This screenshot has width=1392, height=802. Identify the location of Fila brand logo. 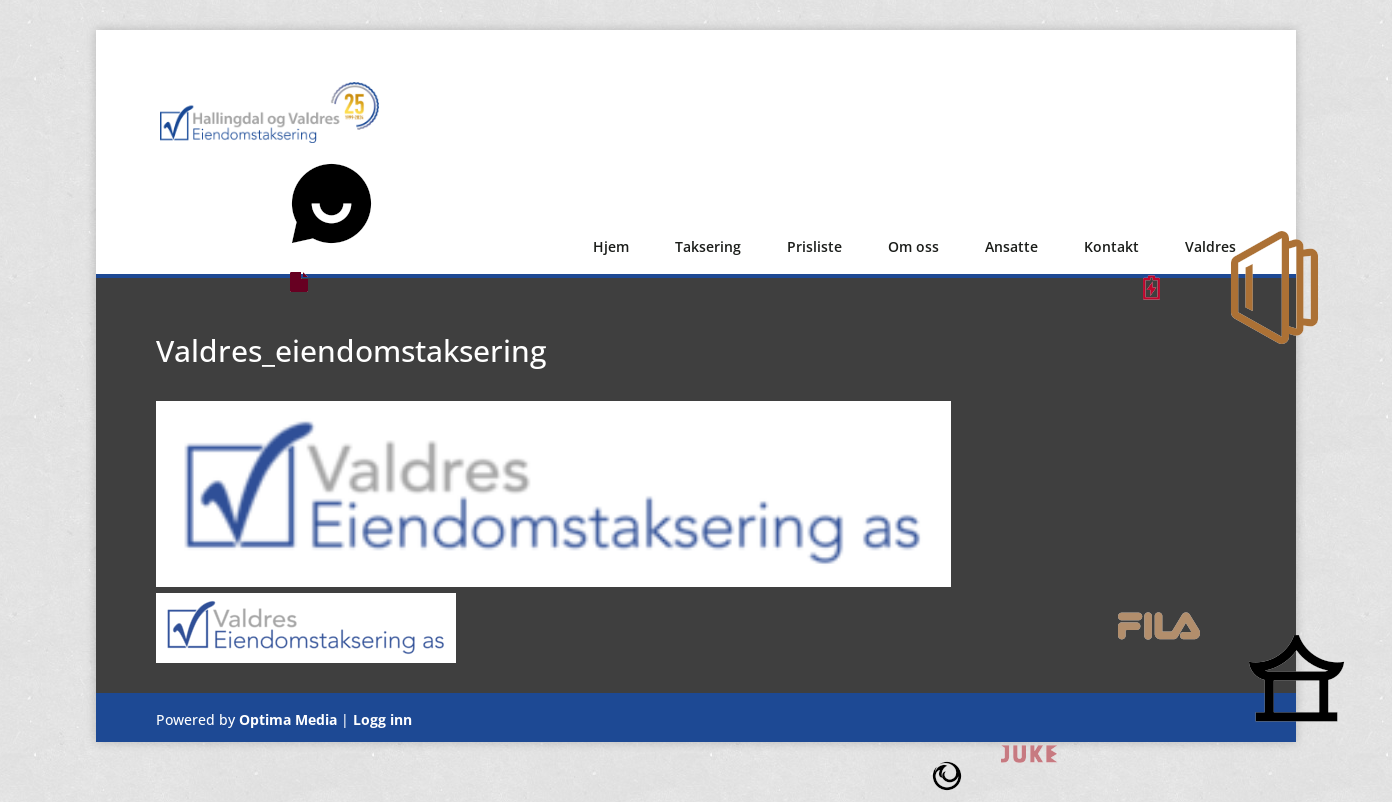
(1159, 626).